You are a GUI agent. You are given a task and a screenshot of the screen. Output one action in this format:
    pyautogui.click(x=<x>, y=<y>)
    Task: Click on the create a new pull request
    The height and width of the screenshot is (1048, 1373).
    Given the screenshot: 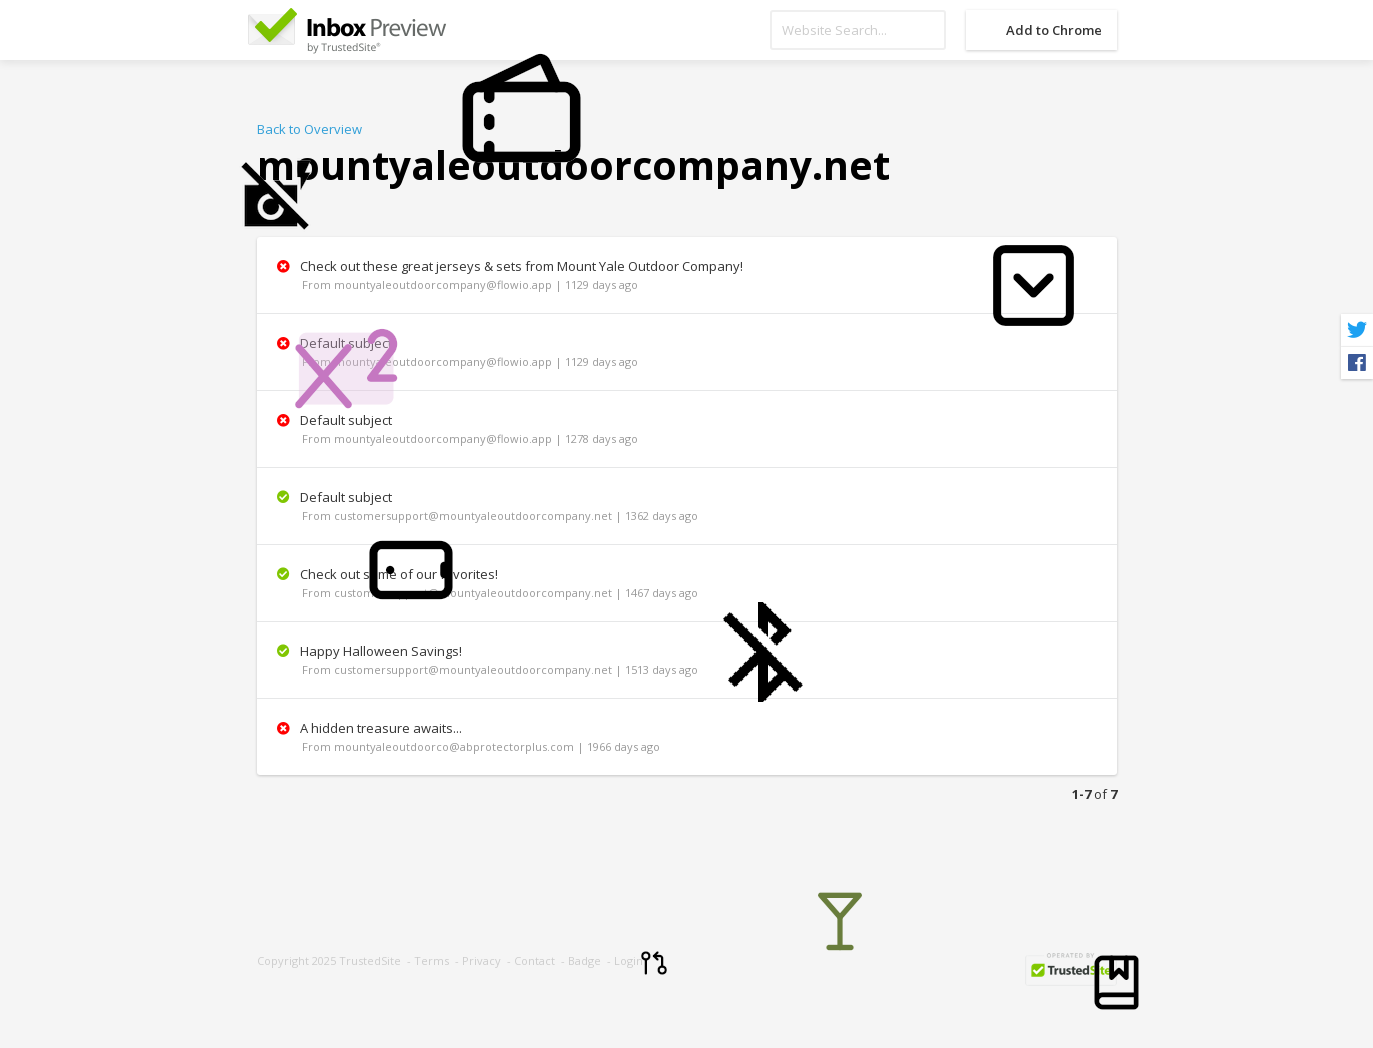 What is the action you would take?
    pyautogui.click(x=654, y=963)
    